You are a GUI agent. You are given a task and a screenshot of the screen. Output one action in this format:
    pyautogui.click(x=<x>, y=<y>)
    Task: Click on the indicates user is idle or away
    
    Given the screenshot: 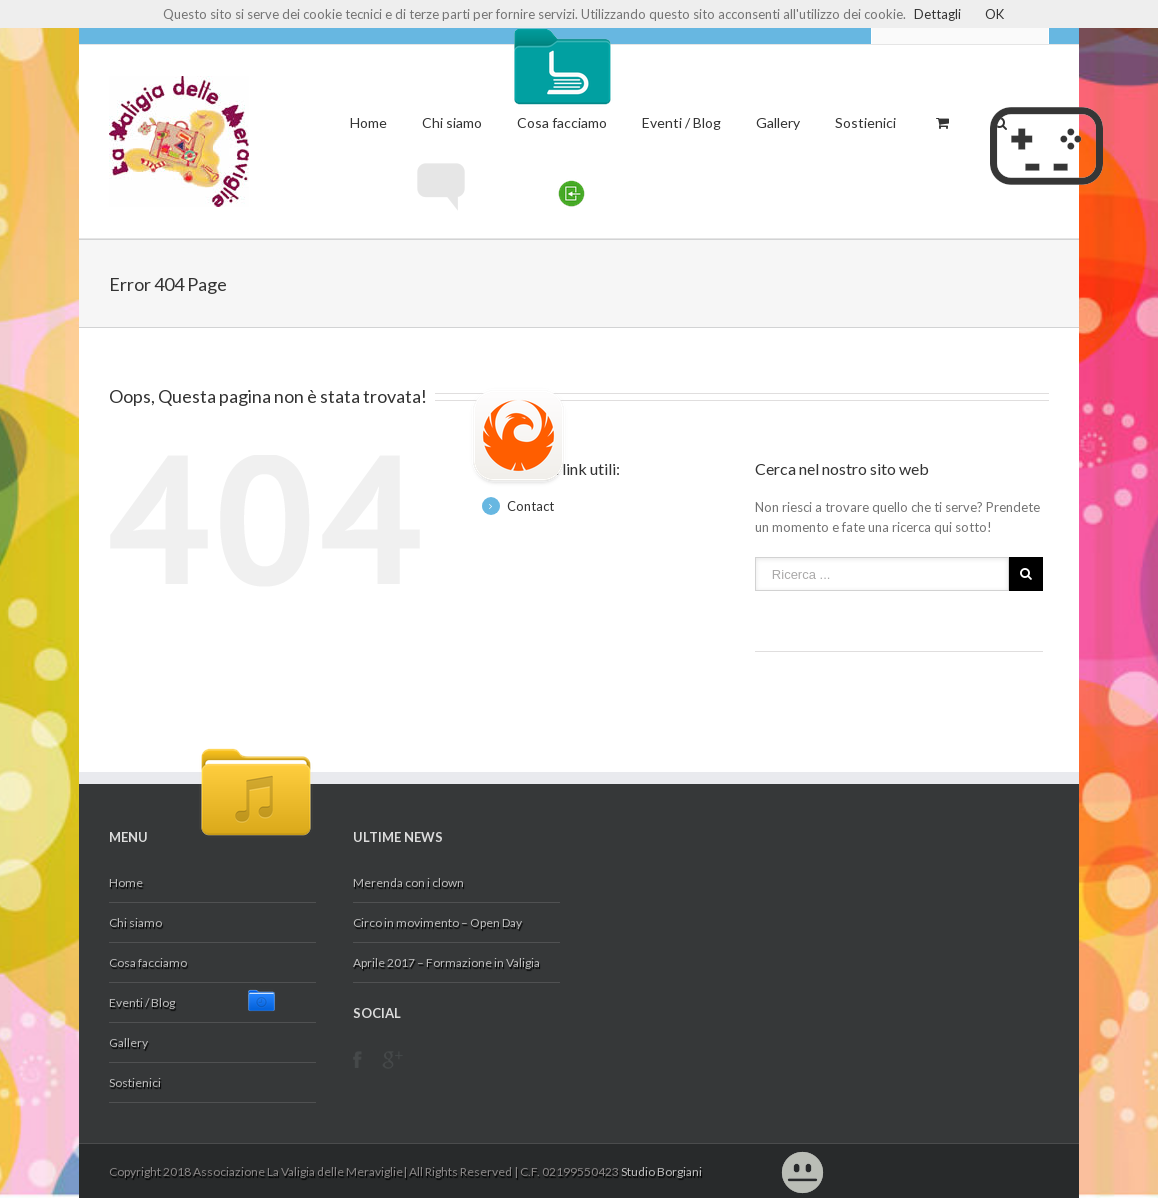 What is the action you would take?
    pyautogui.click(x=441, y=187)
    